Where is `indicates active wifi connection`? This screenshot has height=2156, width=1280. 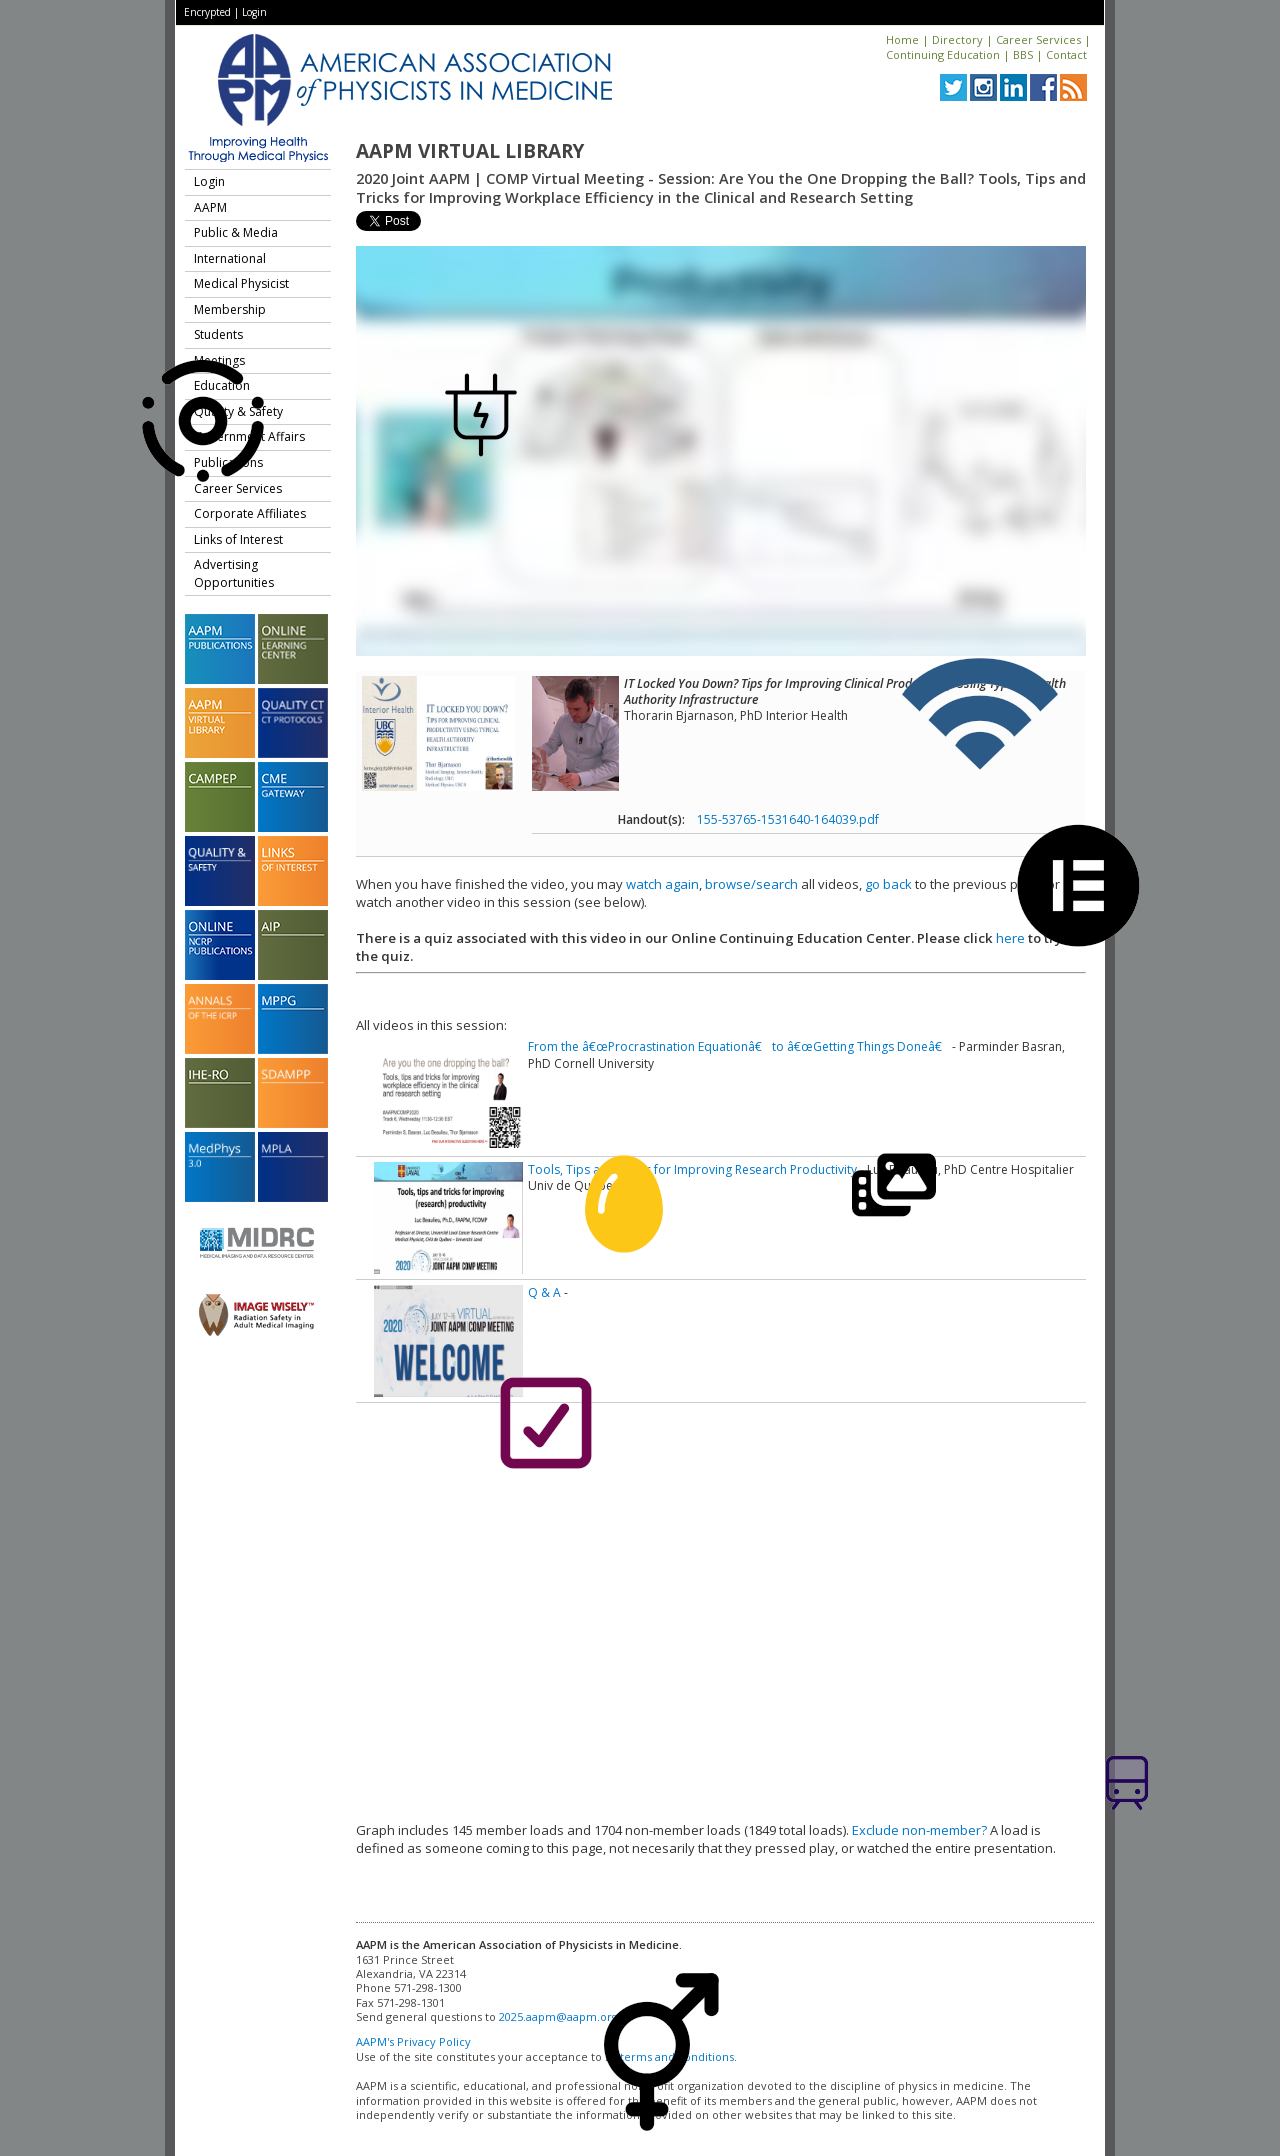 indicates active wifi connection is located at coordinates (980, 713).